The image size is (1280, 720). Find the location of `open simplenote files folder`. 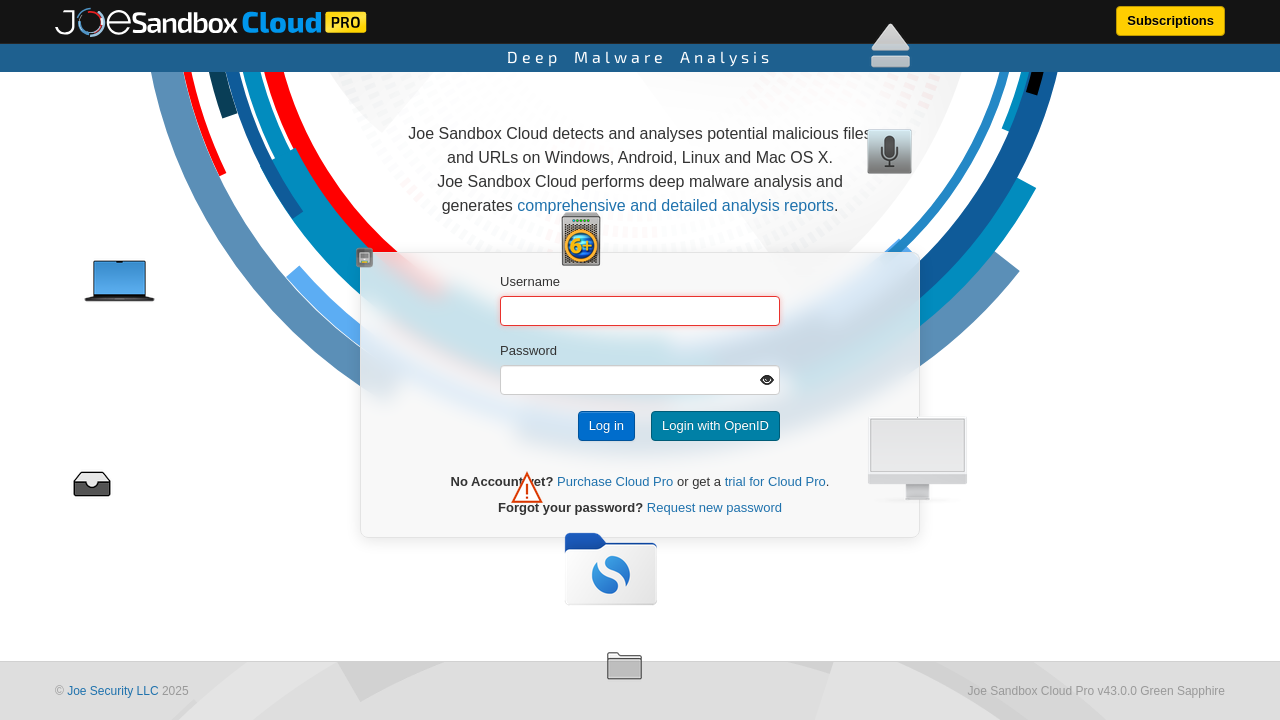

open simplenote files folder is located at coordinates (610, 571).